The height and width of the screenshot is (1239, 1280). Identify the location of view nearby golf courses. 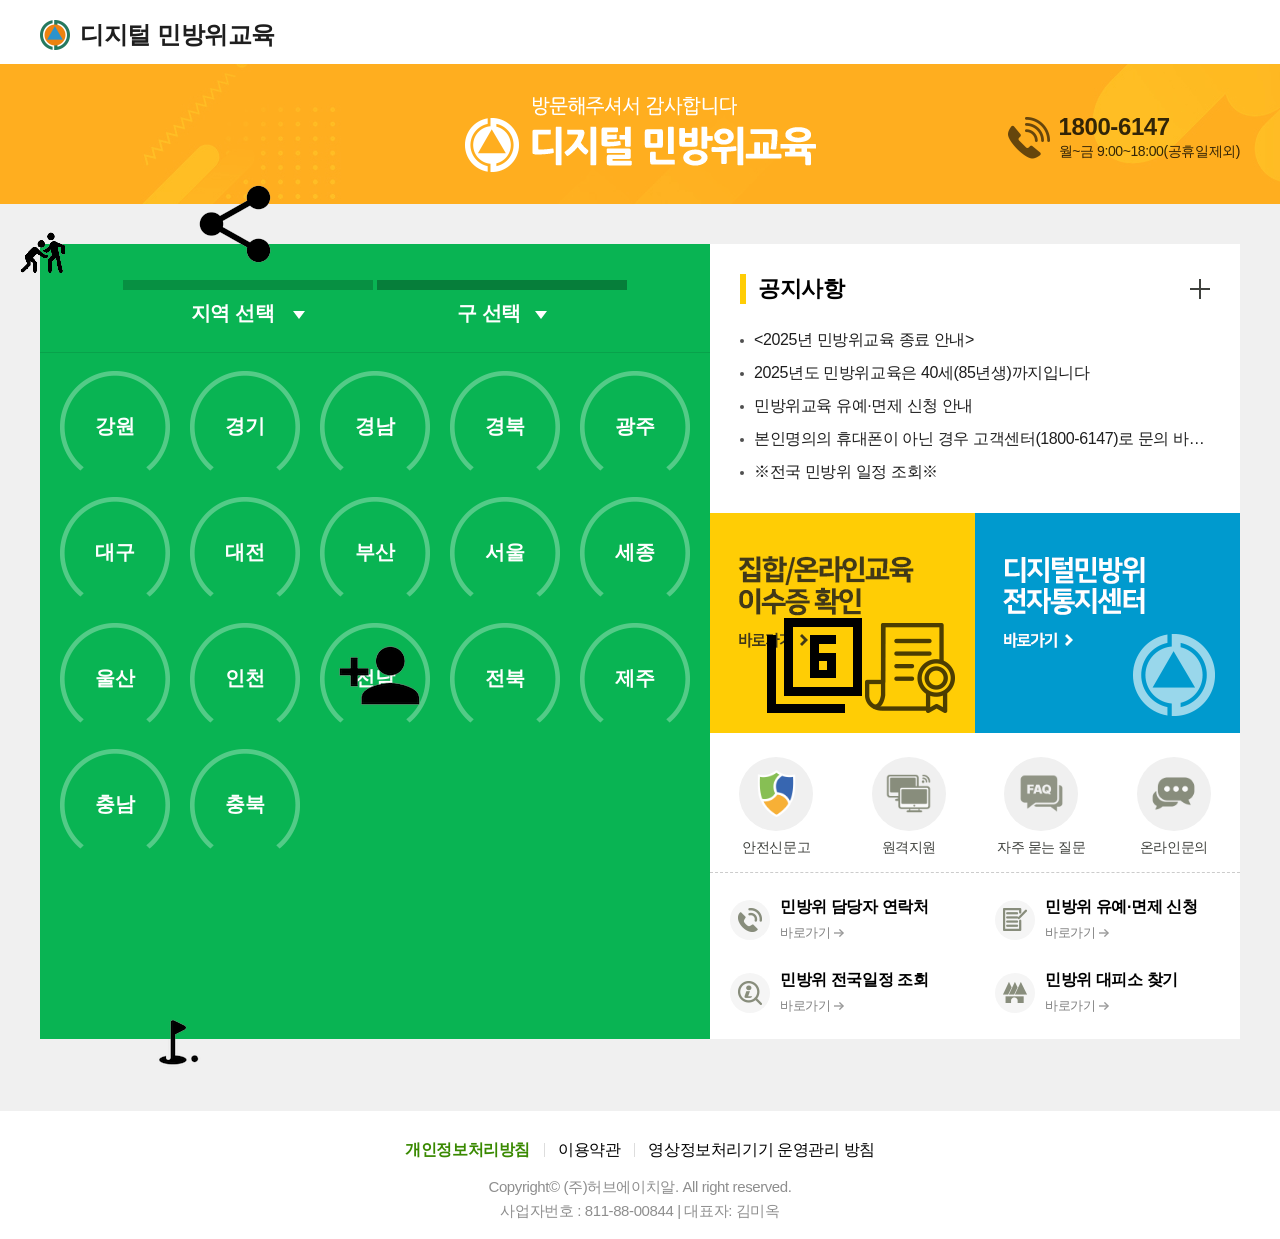
(177, 1041).